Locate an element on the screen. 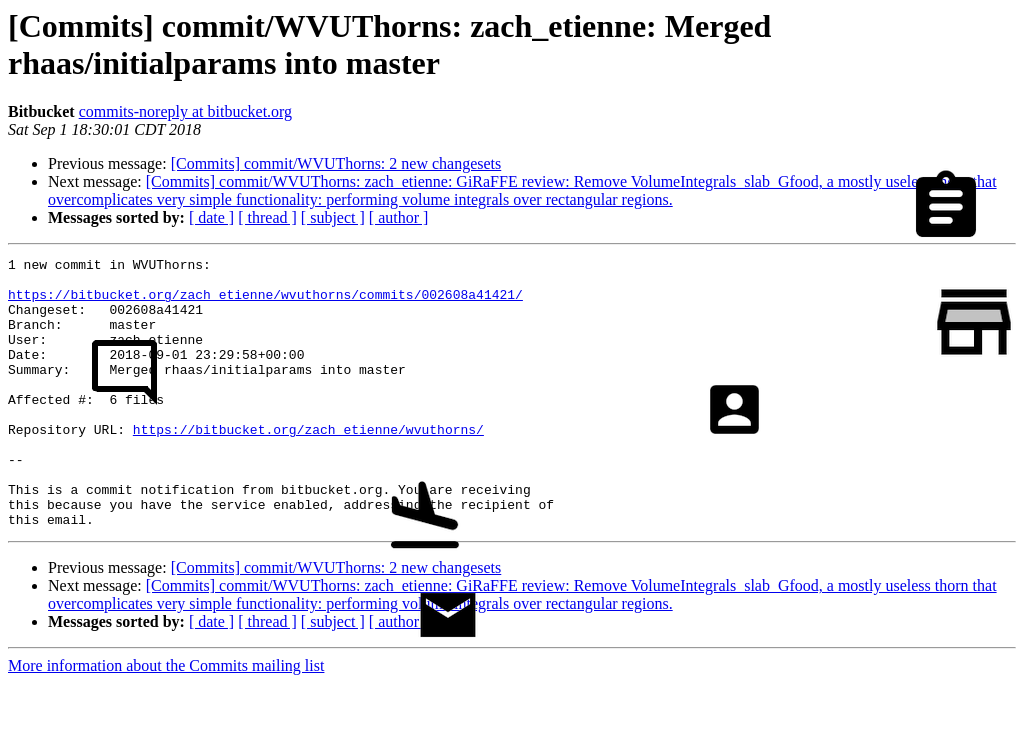  access the store or marketplace is located at coordinates (974, 322).